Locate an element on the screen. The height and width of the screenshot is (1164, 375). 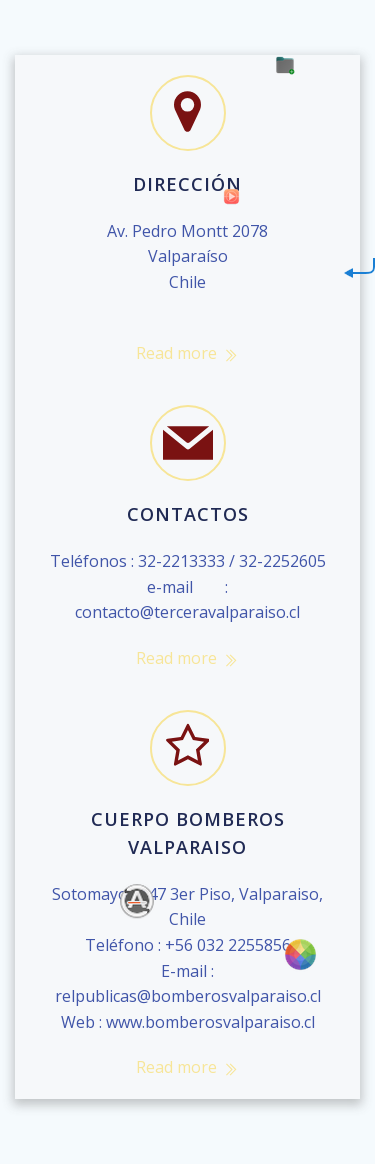
open color picker tool is located at coordinates (300, 954).